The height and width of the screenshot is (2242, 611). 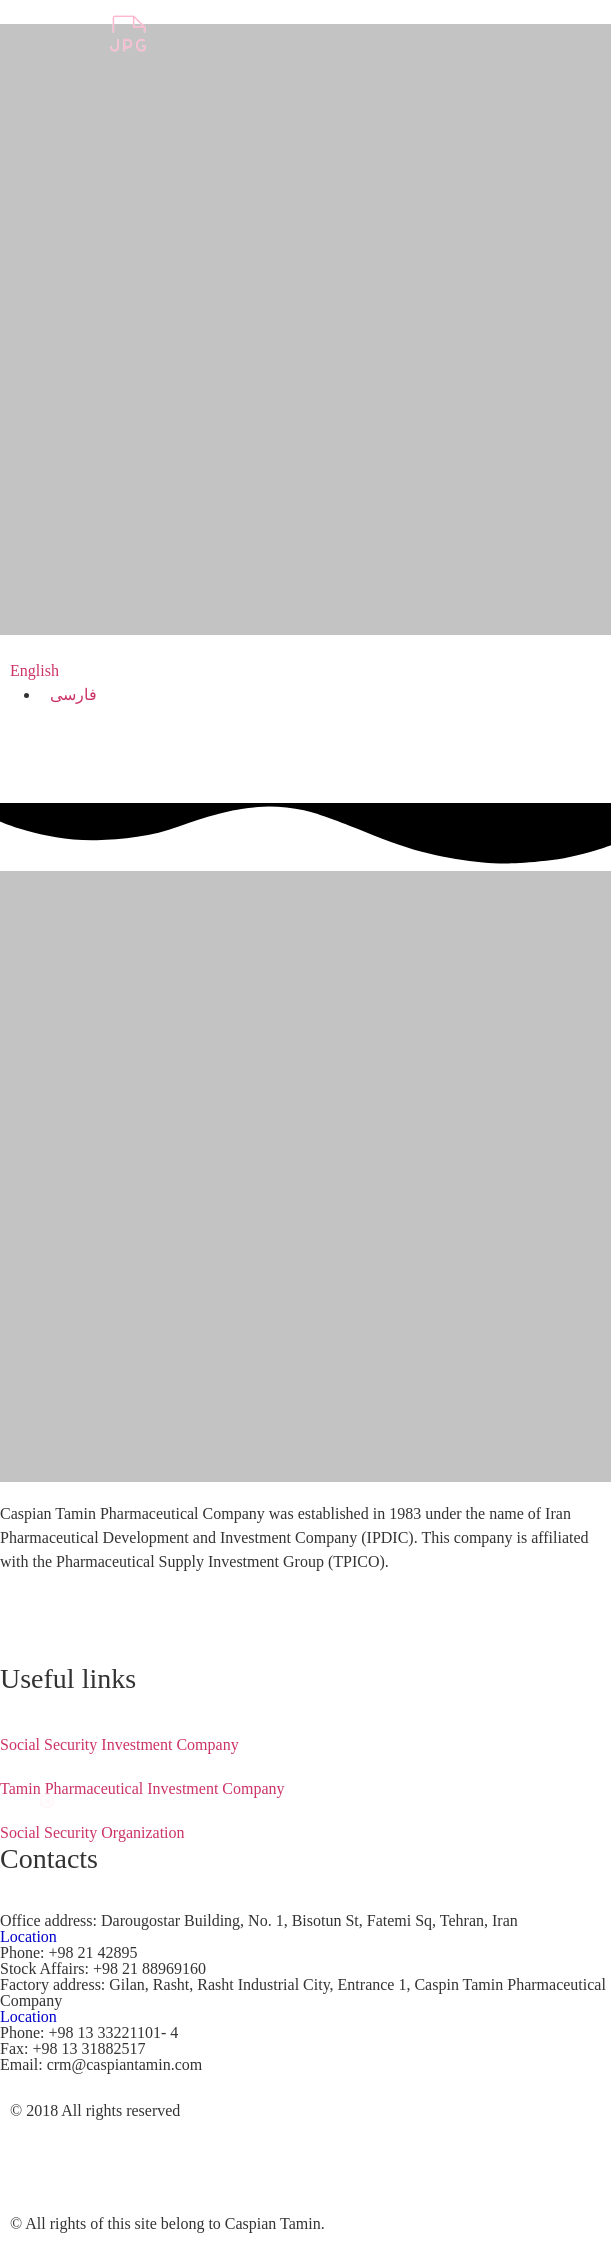 I want to click on view or open a JPG image file, so click(x=129, y=35).